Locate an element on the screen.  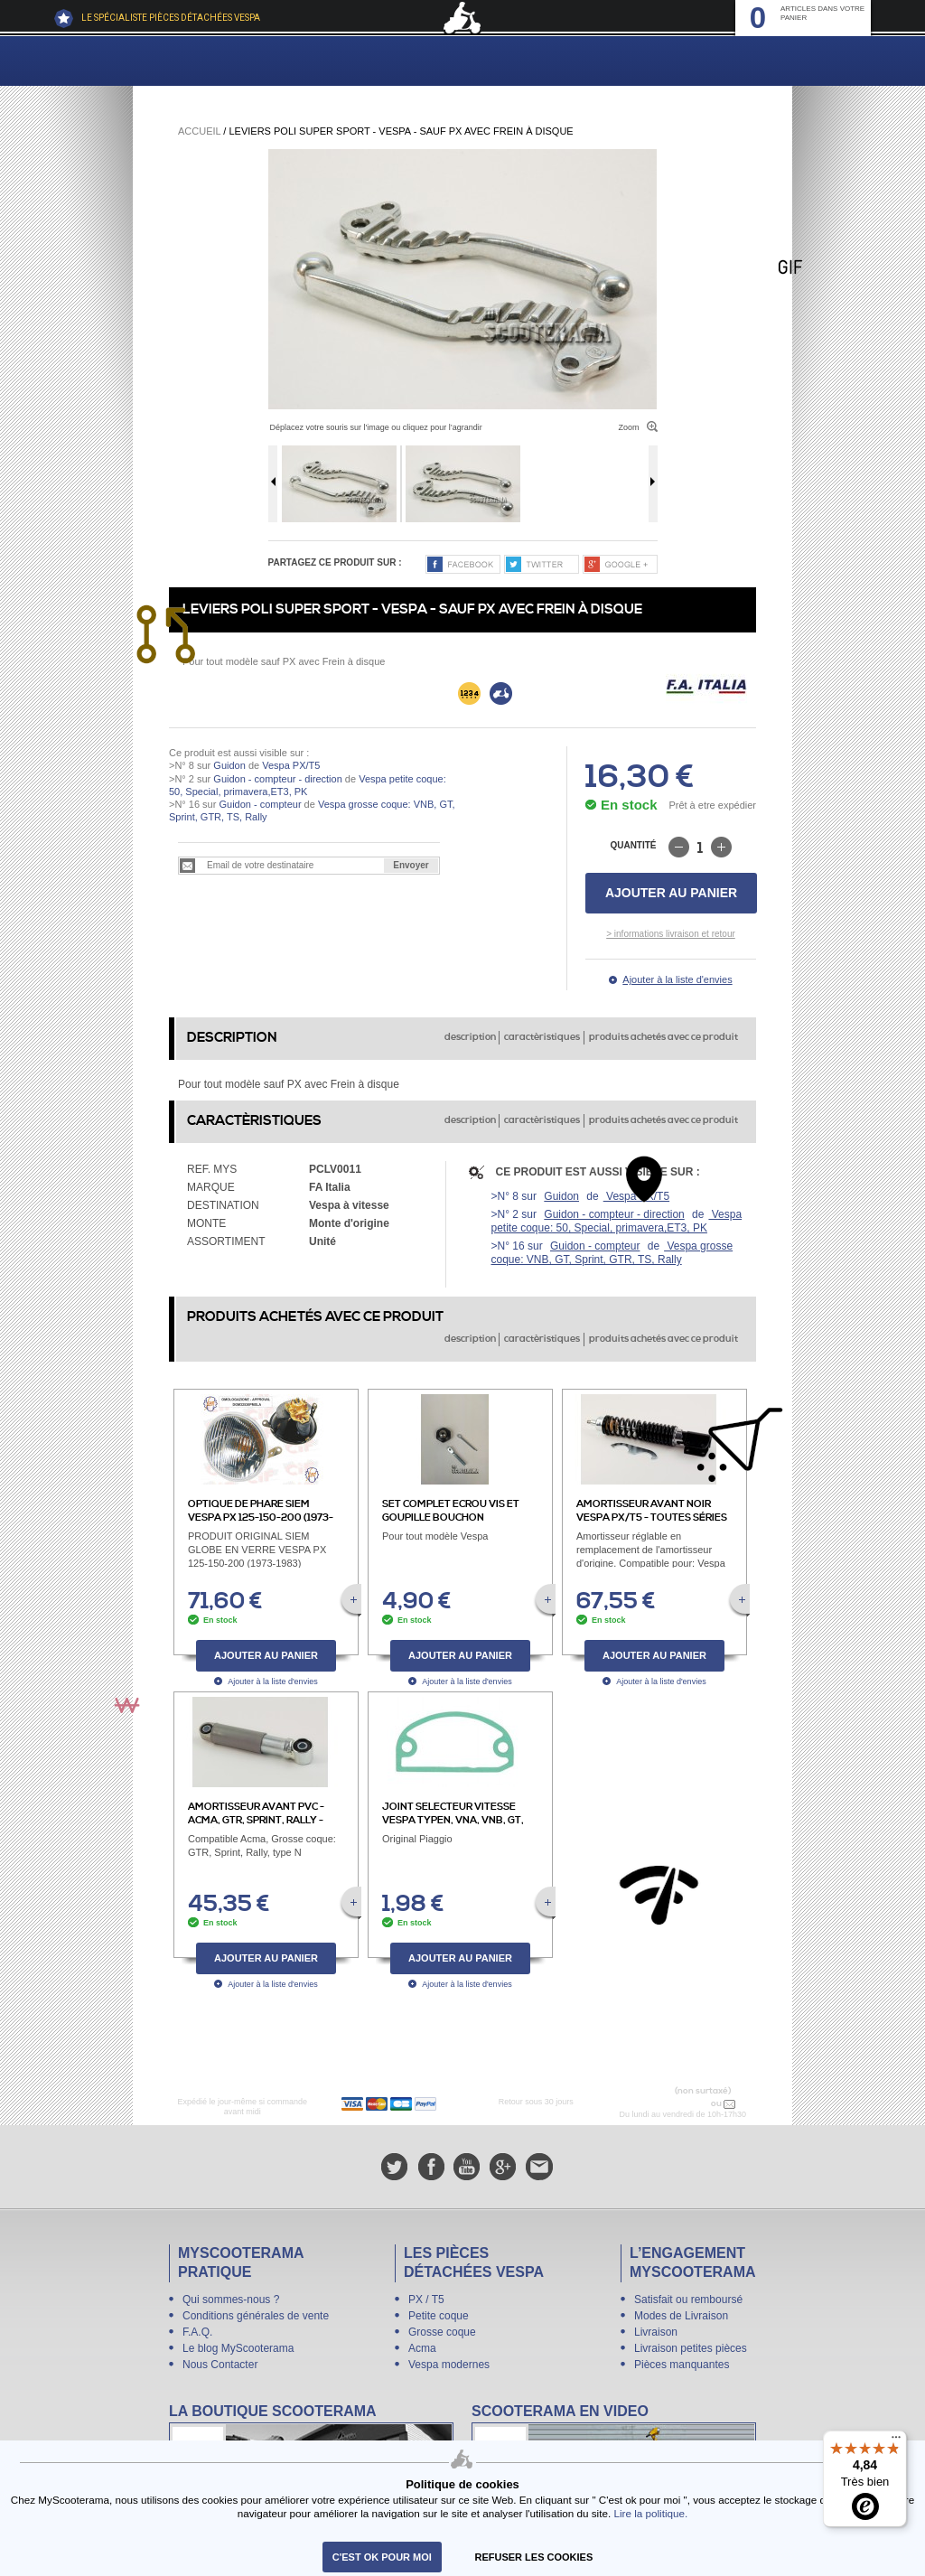
create a new pull request is located at coordinates (164, 634).